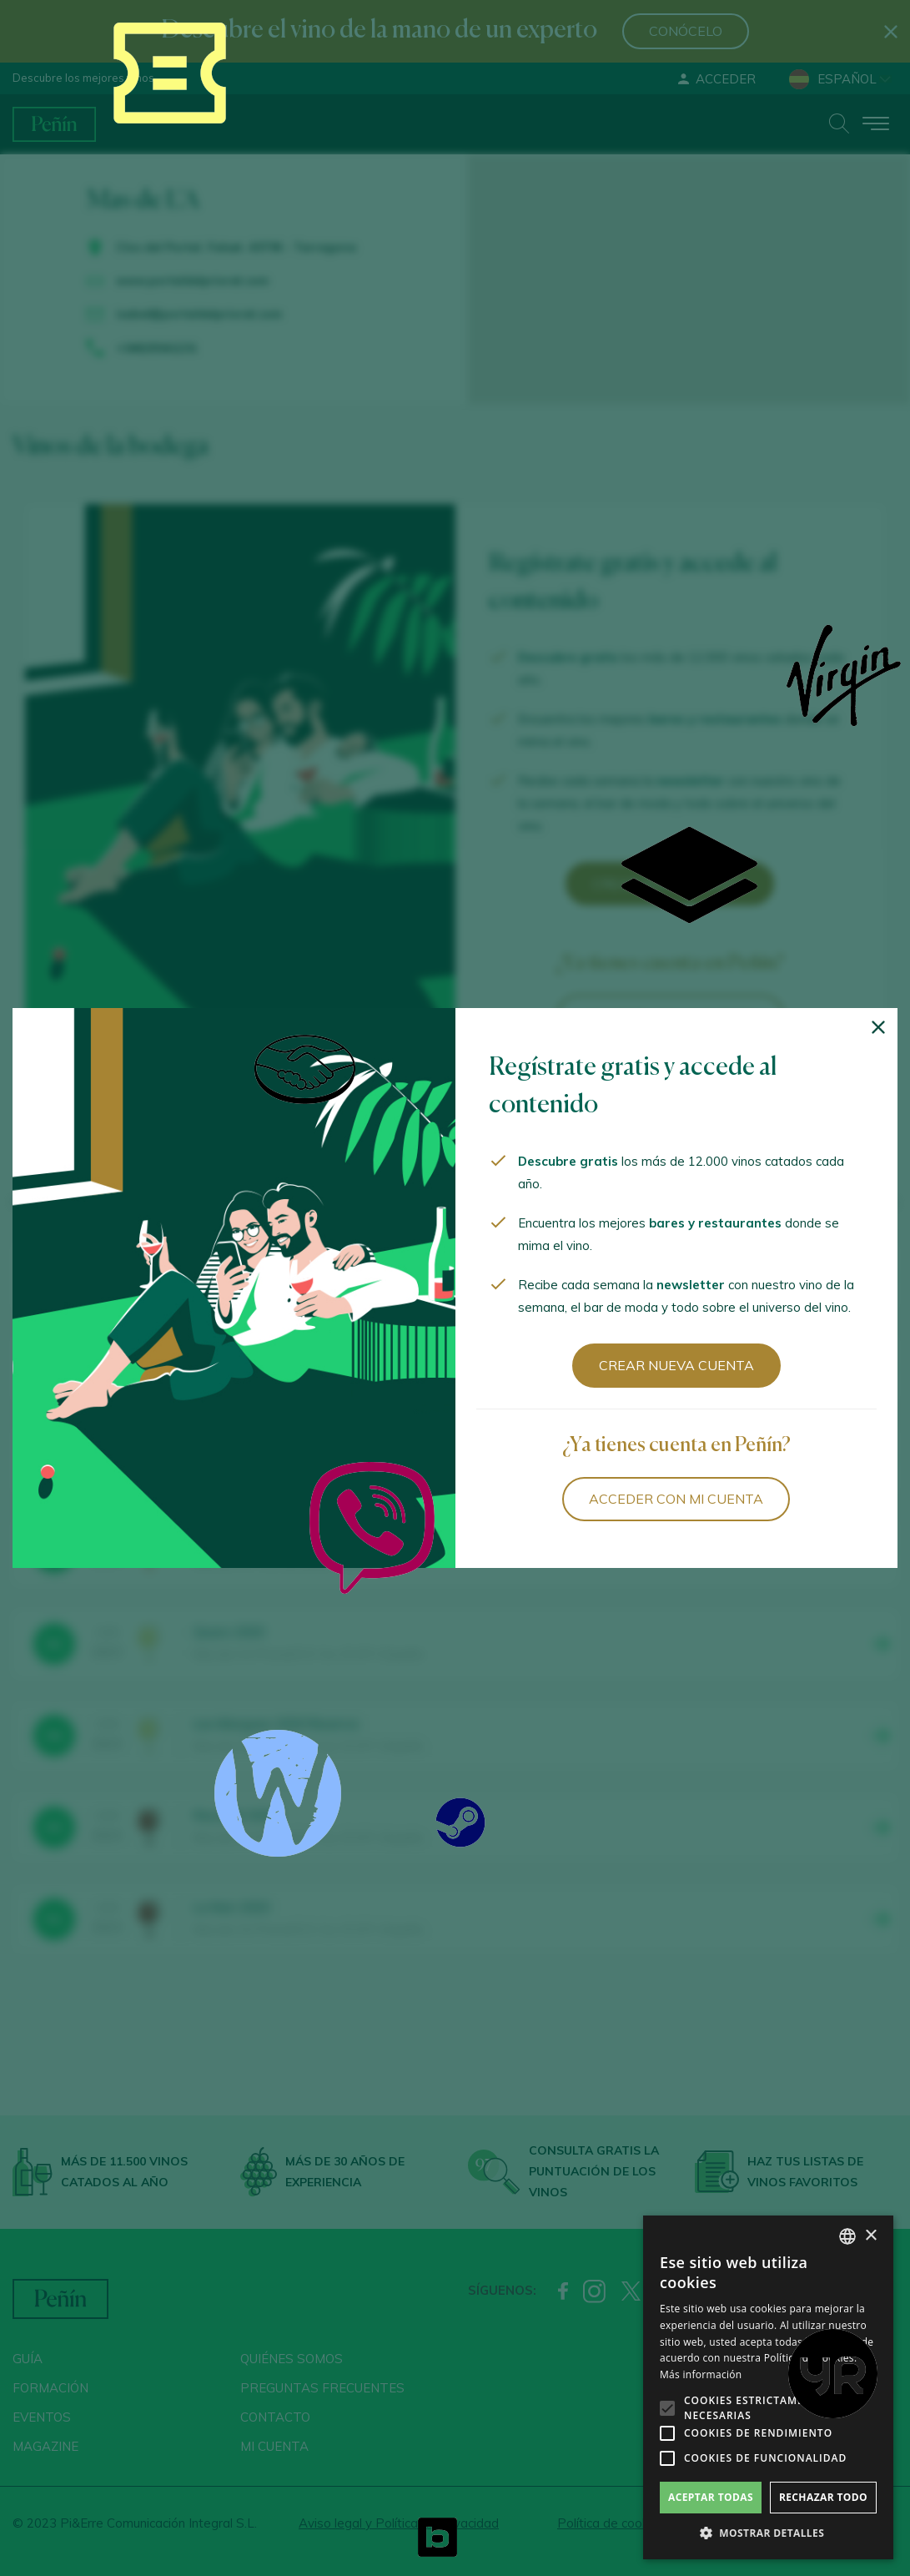 The image size is (910, 2576). Describe the element at coordinates (169, 73) in the screenshot. I see `view available coupons or discounts` at that location.